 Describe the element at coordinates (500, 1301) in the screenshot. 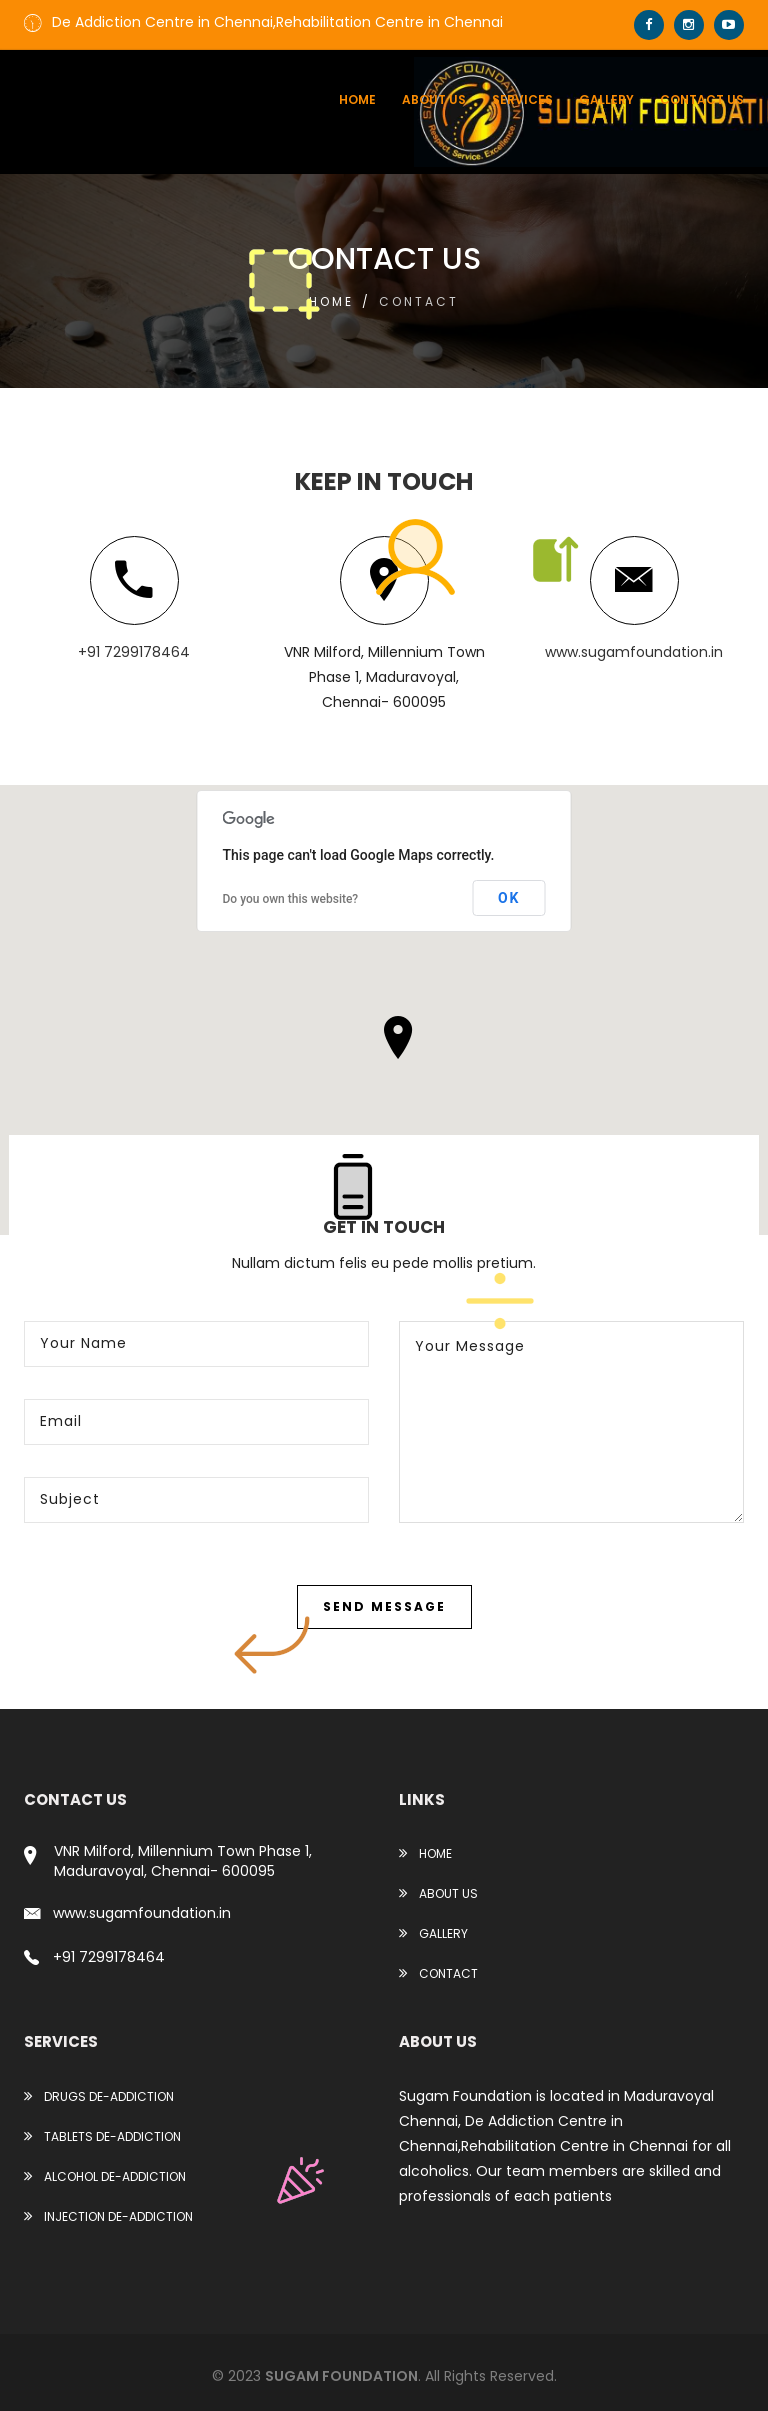

I see `perform division calculation` at that location.